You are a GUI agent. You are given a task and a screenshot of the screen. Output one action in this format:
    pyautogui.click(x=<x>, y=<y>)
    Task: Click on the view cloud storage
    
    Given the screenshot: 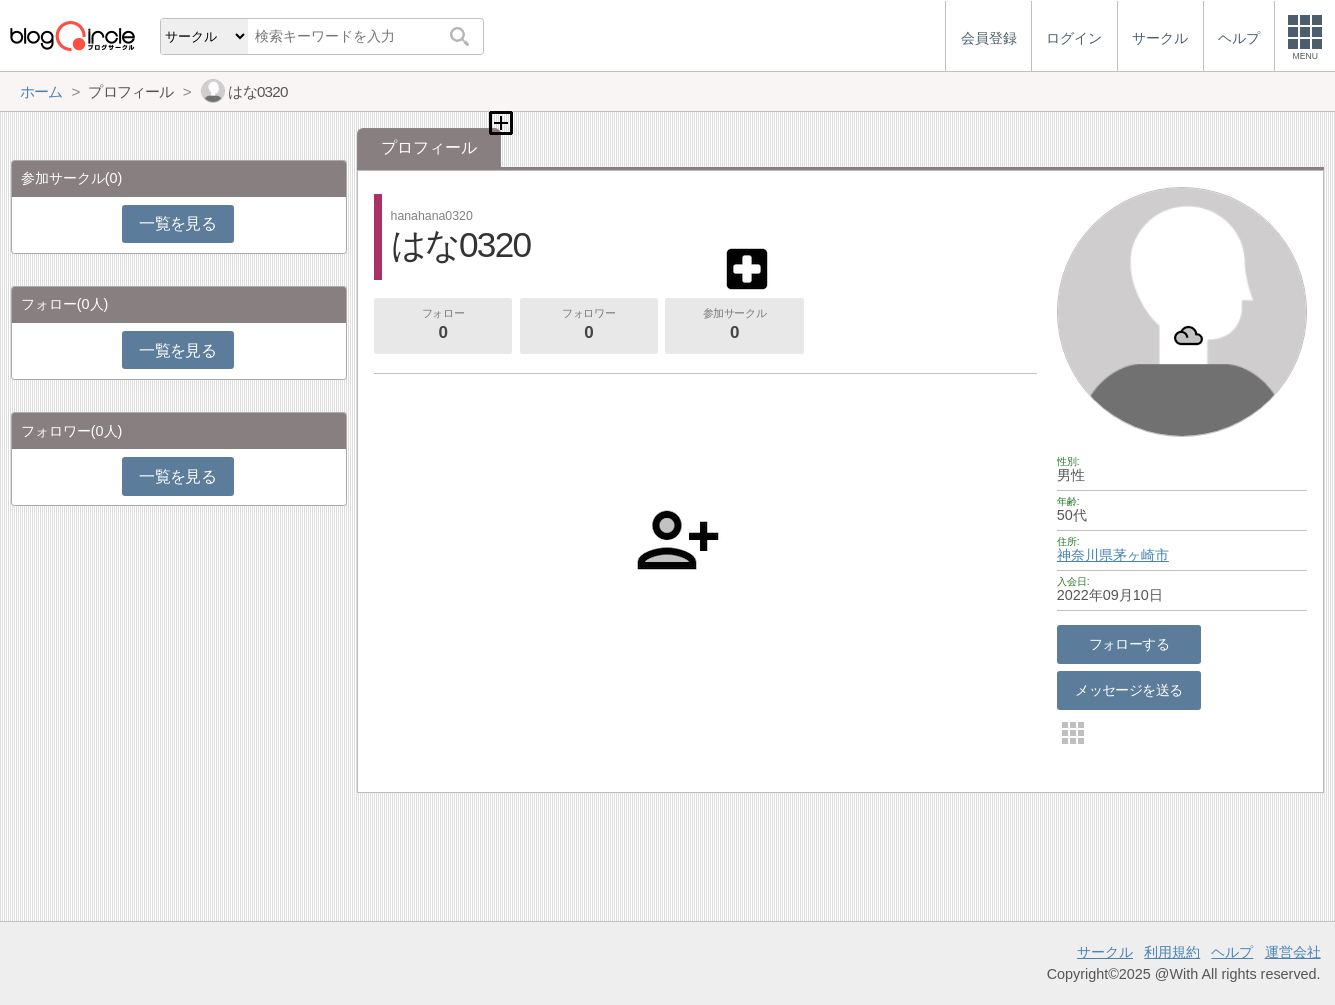 What is the action you would take?
    pyautogui.click(x=1188, y=335)
    